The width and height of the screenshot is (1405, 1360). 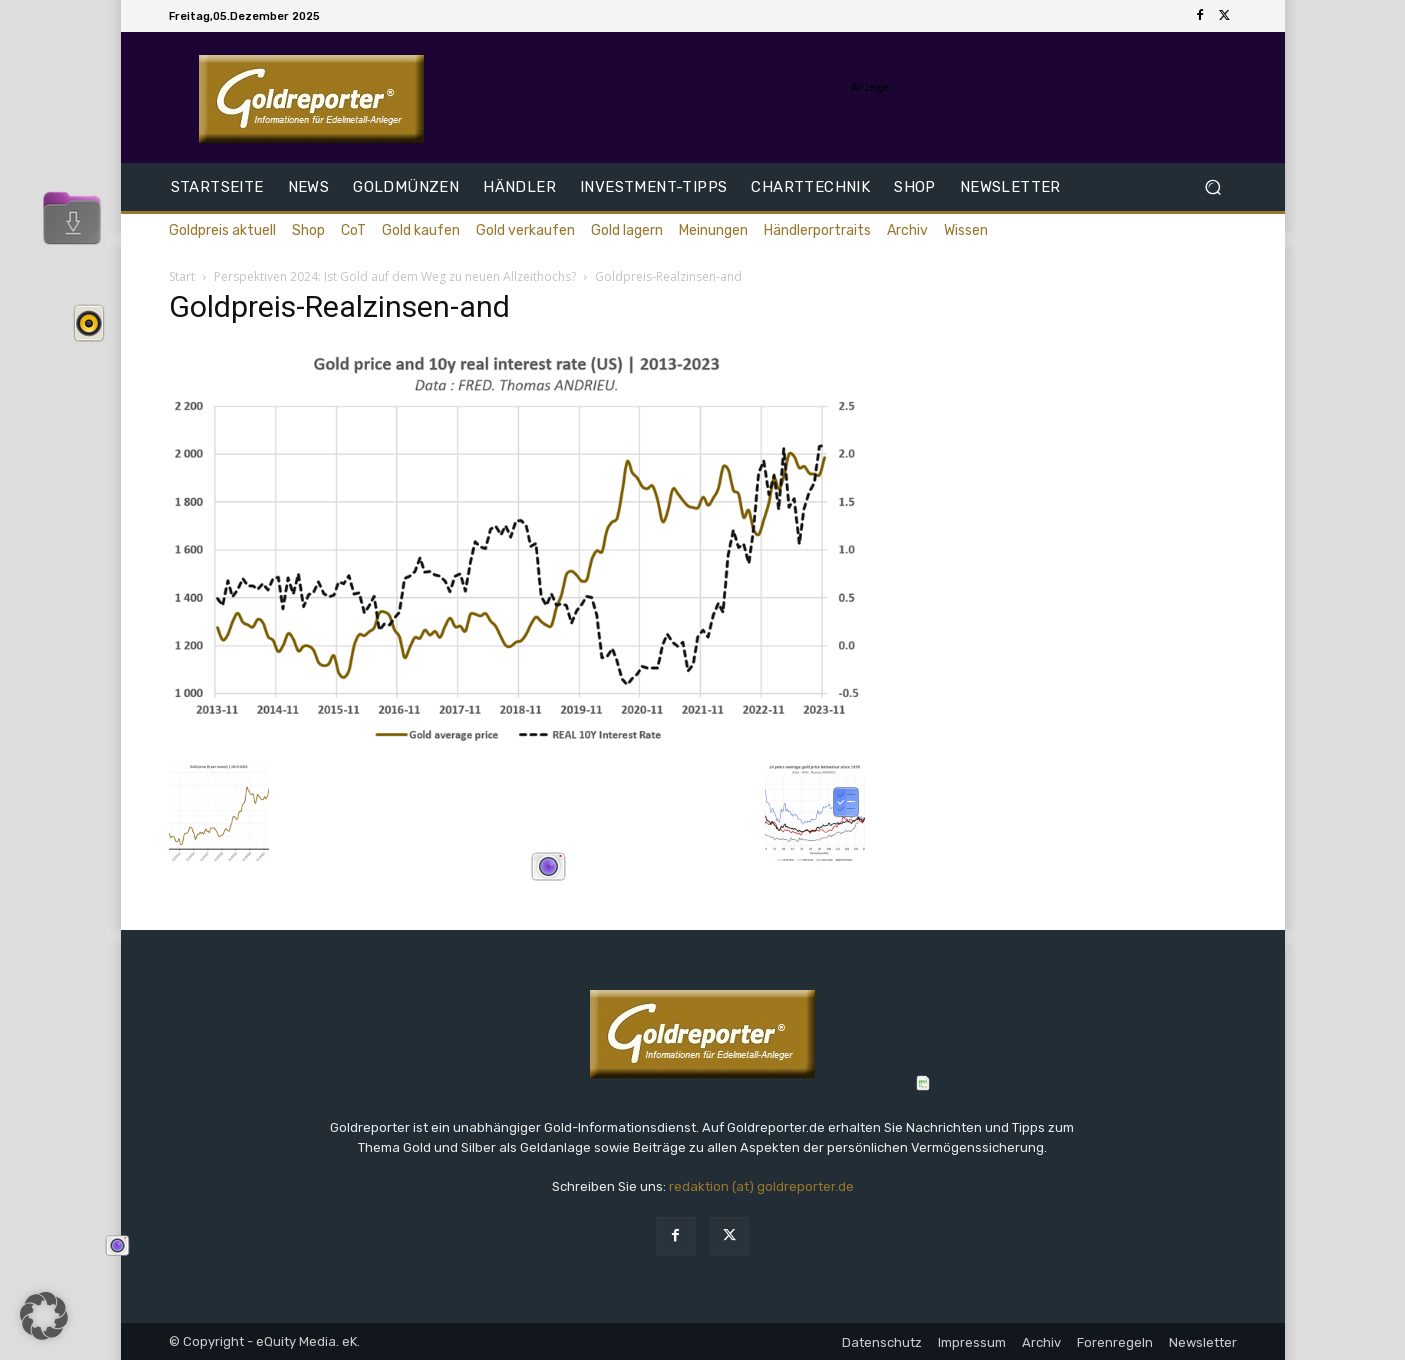 I want to click on open the camera app, so click(x=548, y=866).